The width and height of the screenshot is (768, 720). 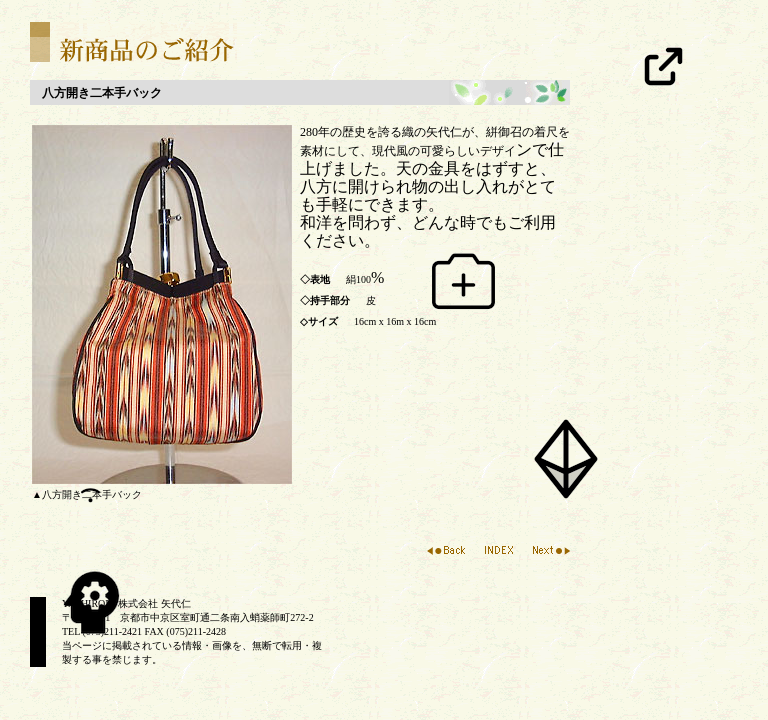 What do you see at coordinates (463, 282) in the screenshot?
I see `add a new photo` at bounding box center [463, 282].